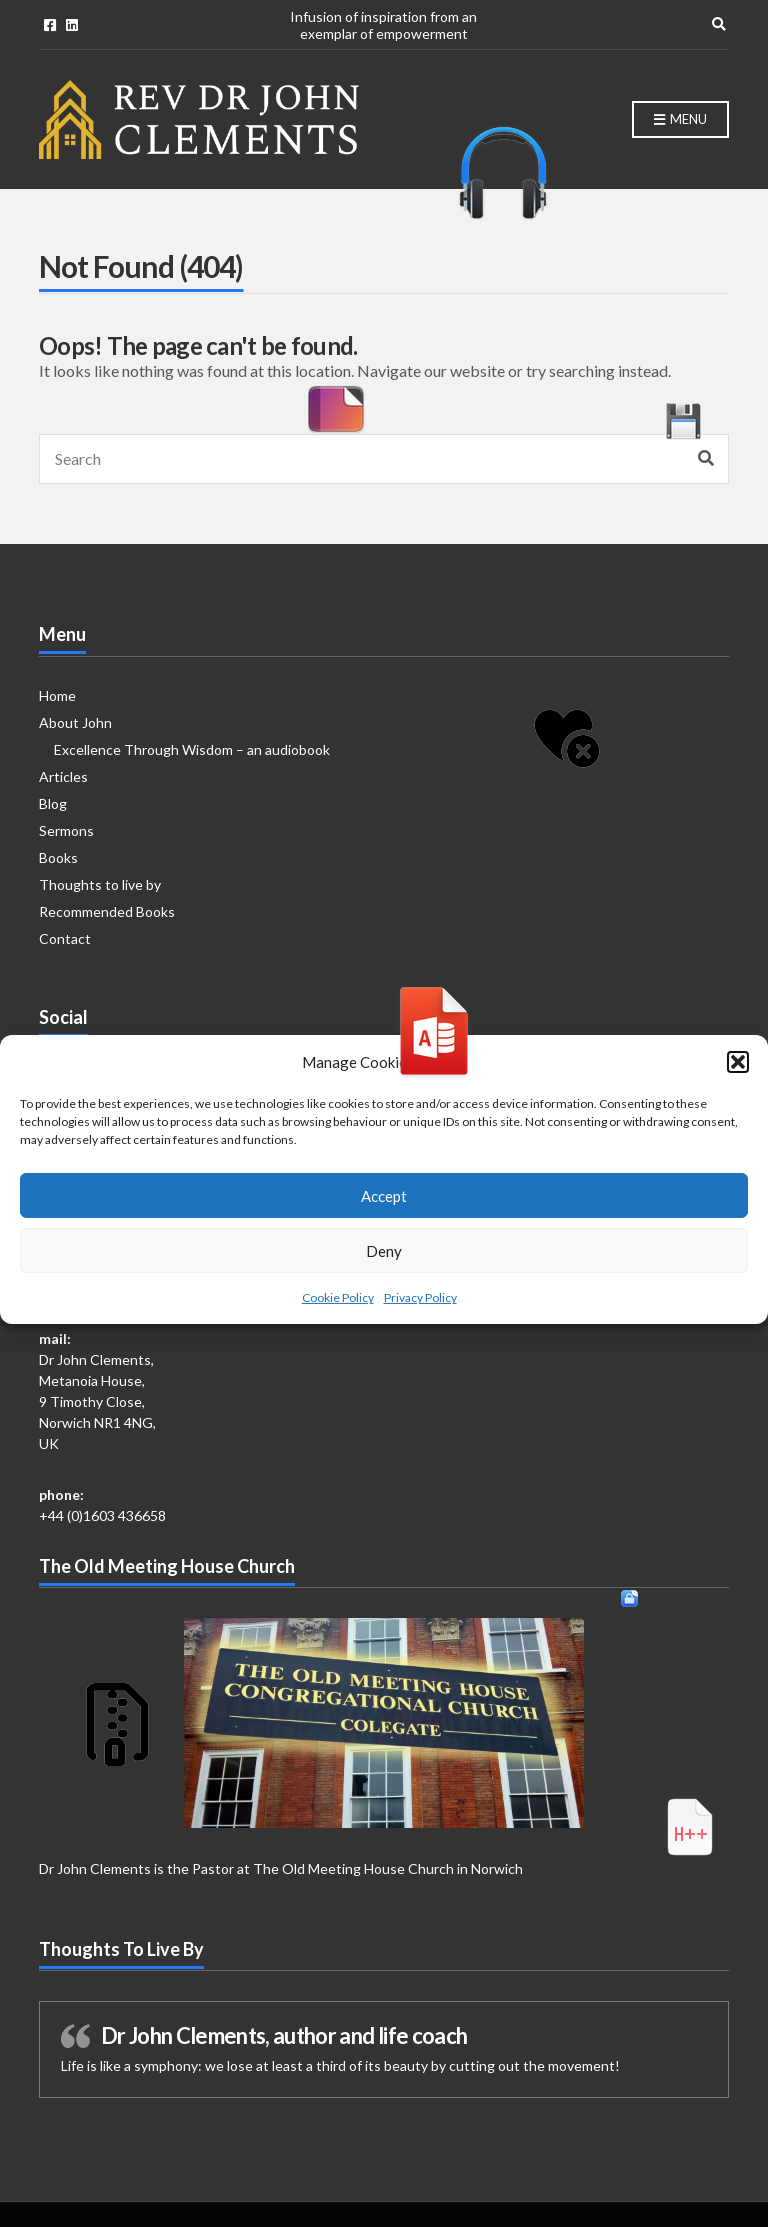 This screenshot has width=768, height=2227. I want to click on a c++ header file, so click(690, 1827).